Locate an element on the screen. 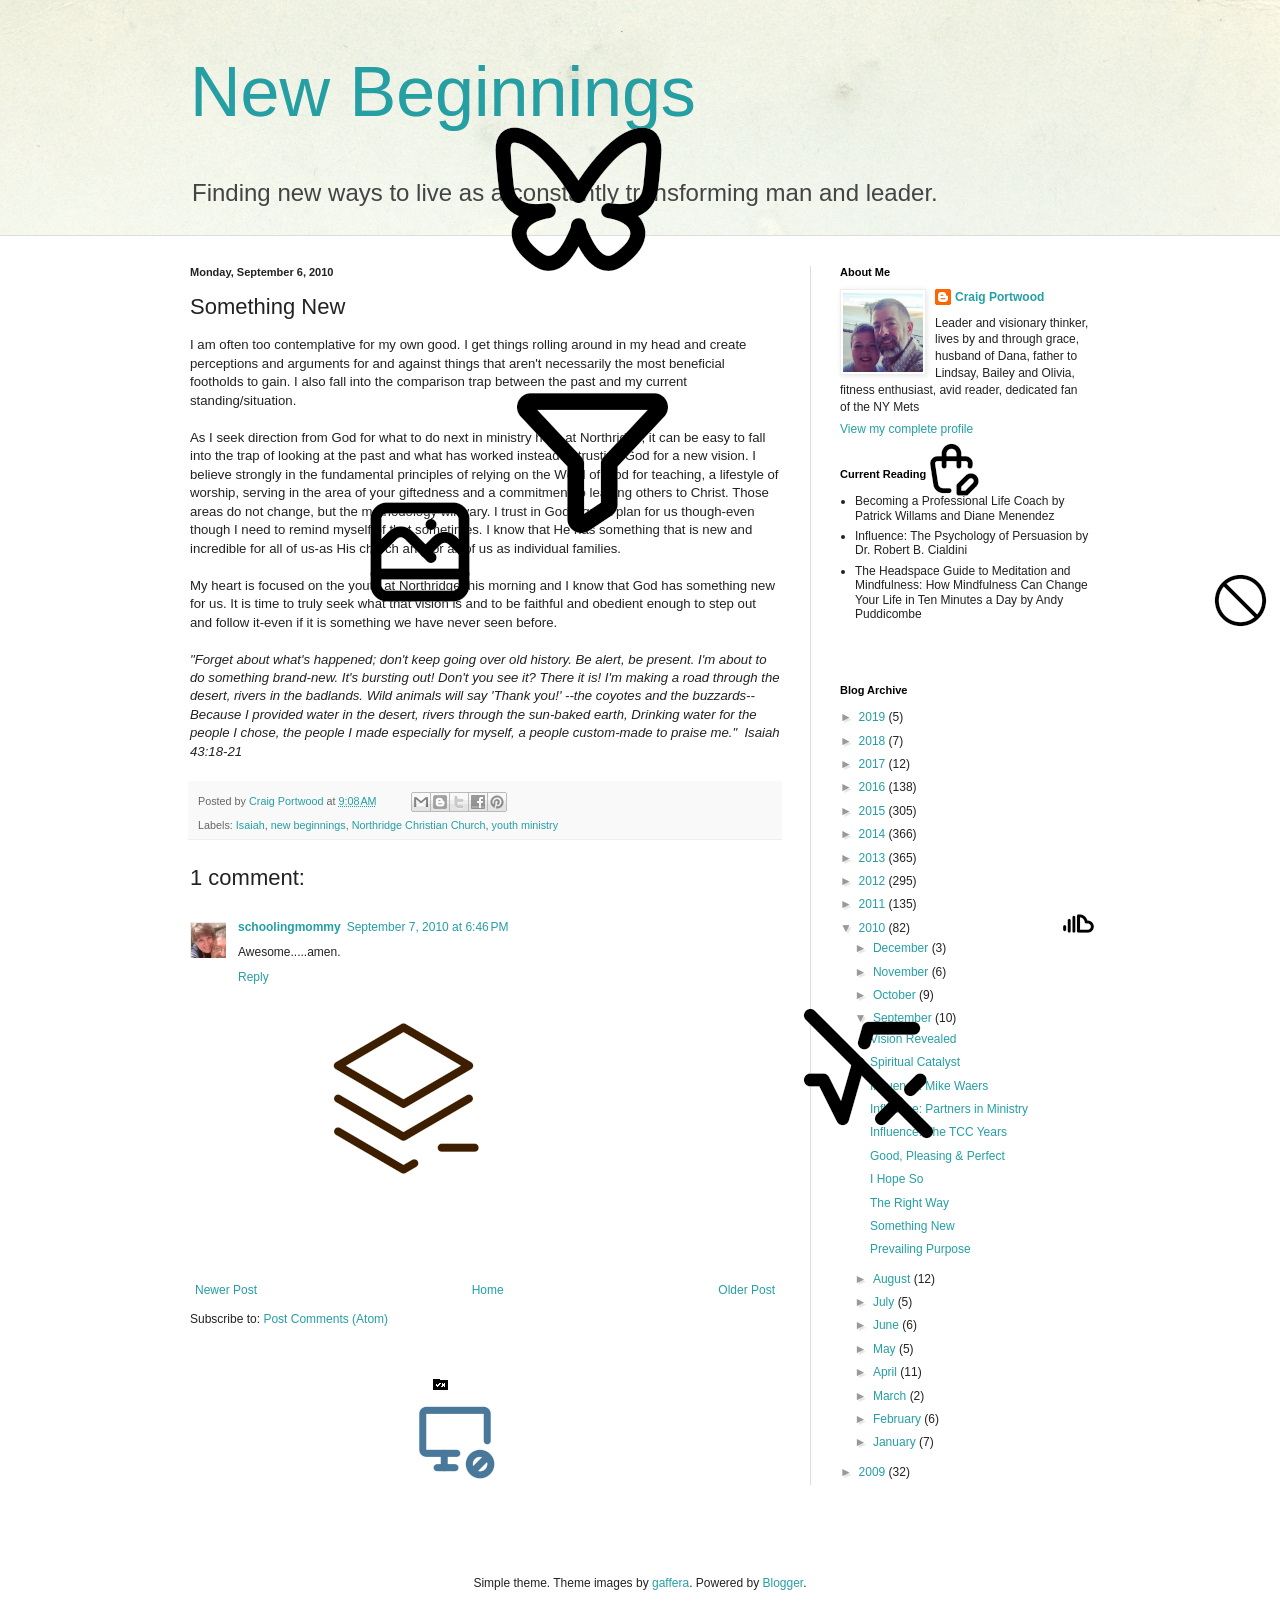 The width and height of the screenshot is (1280, 1622). filter or sort content is located at coordinates (592, 457).